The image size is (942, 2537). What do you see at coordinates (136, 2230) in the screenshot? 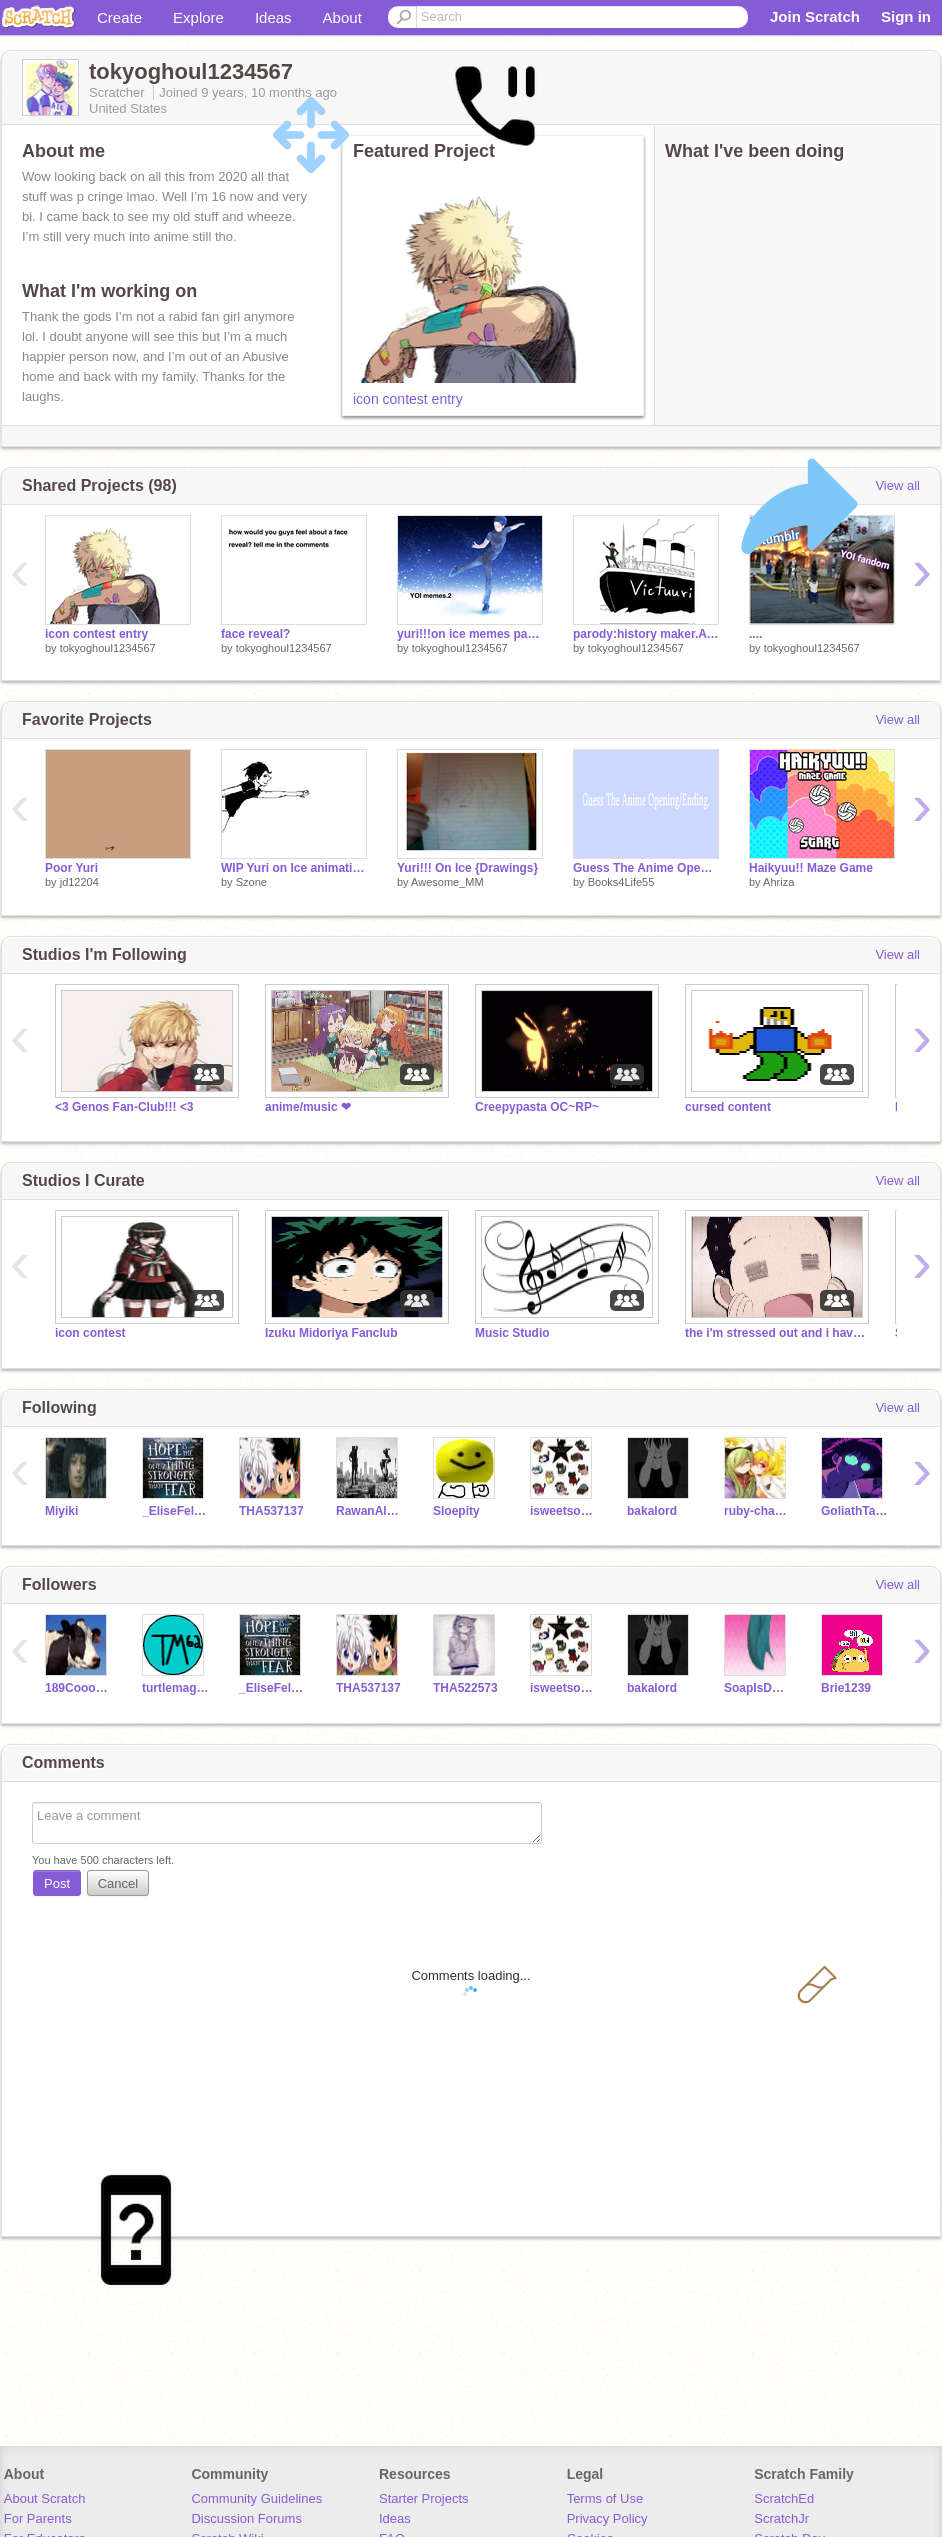
I see `unknown or unrecognized device connected` at bounding box center [136, 2230].